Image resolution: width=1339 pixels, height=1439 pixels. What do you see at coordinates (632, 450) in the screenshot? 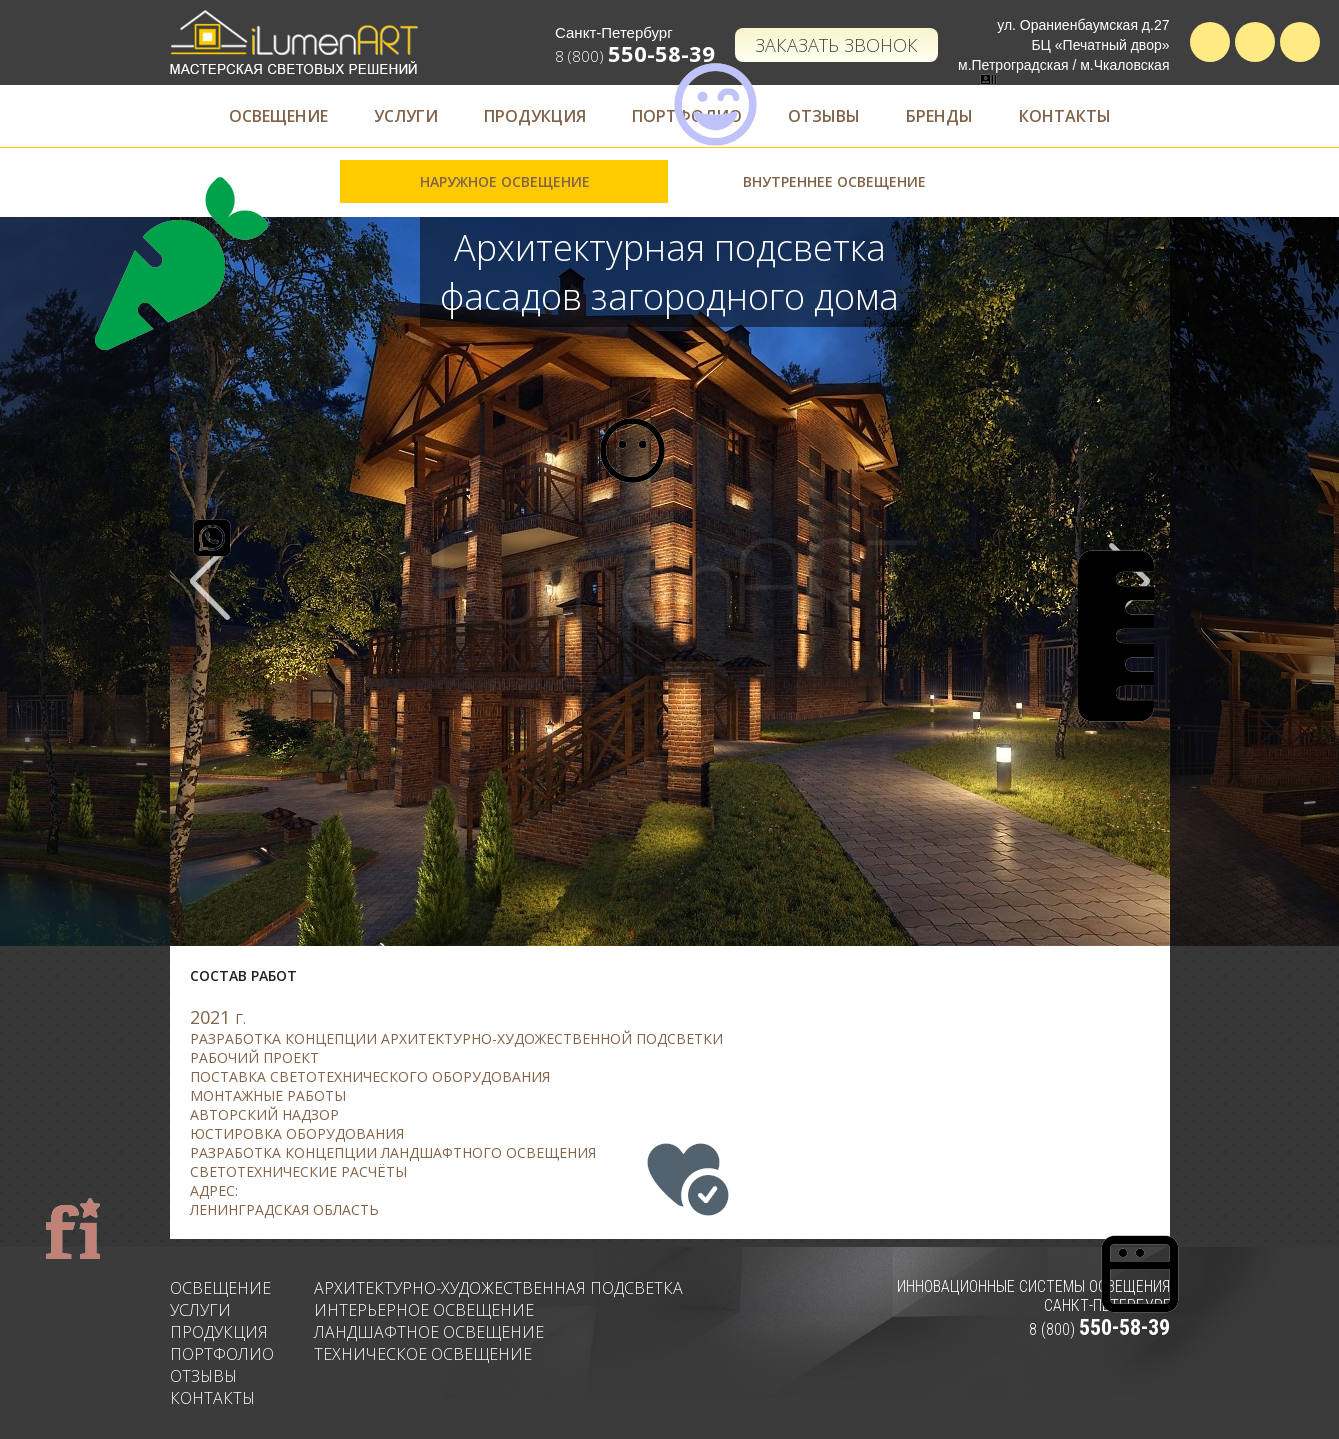
I see `indicates a neutral or no-response status` at bounding box center [632, 450].